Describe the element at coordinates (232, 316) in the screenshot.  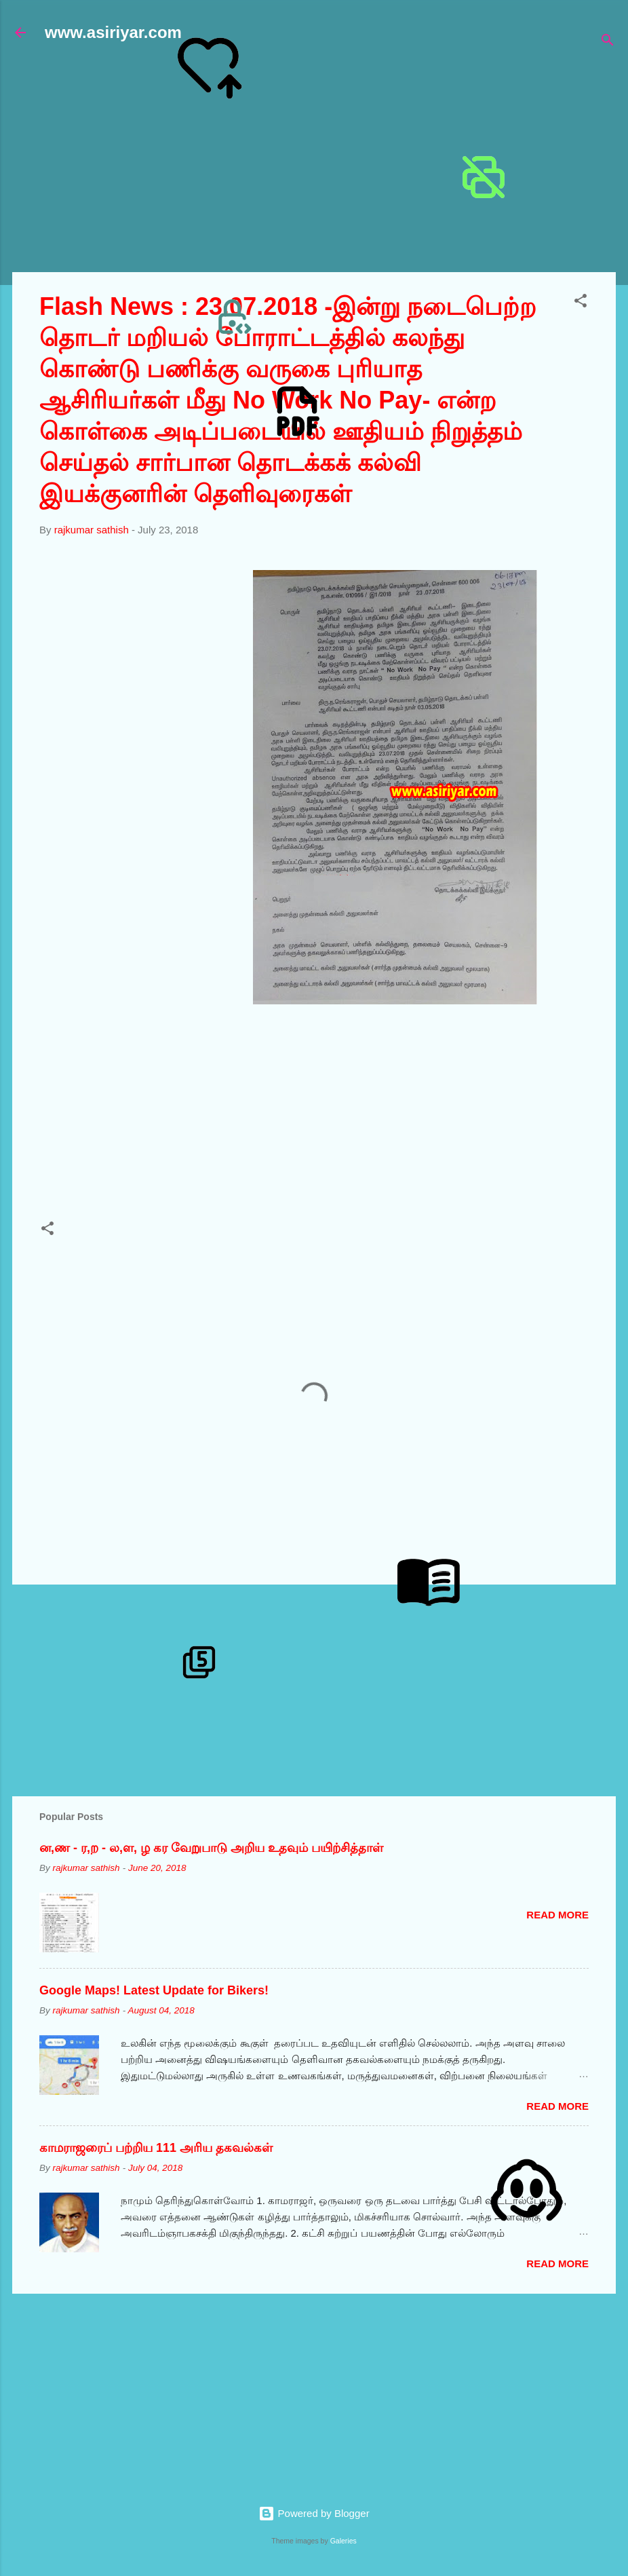
I see `access code-protected security settings` at that location.